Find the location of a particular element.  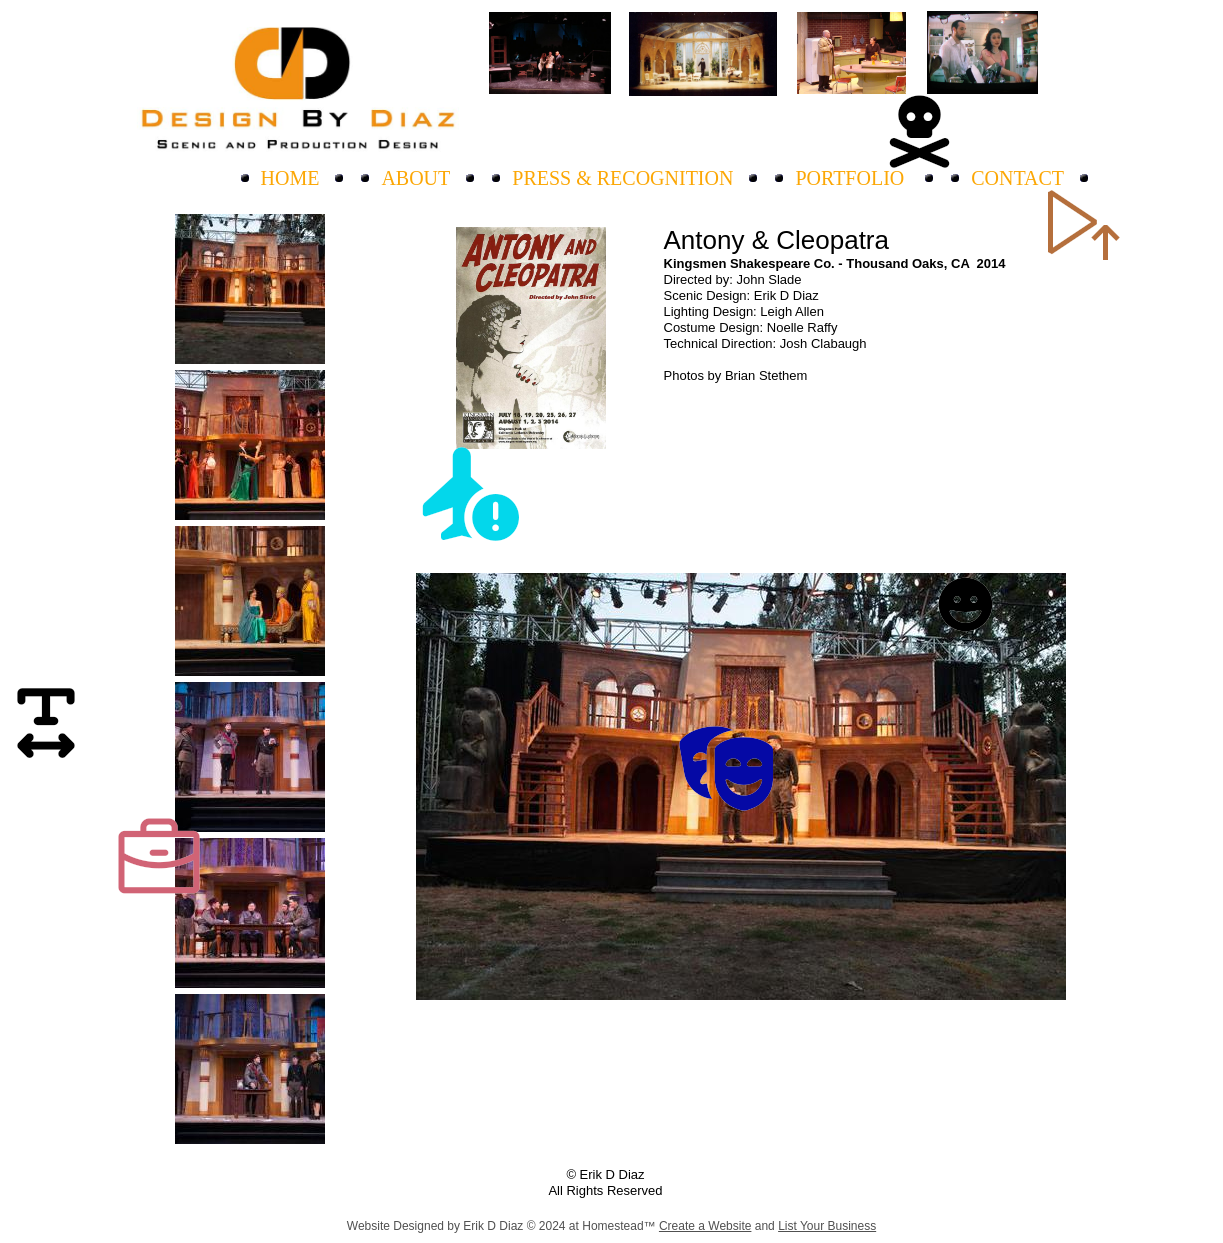

adjust text width or horizontal spacing is located at coordinates (46, 721).